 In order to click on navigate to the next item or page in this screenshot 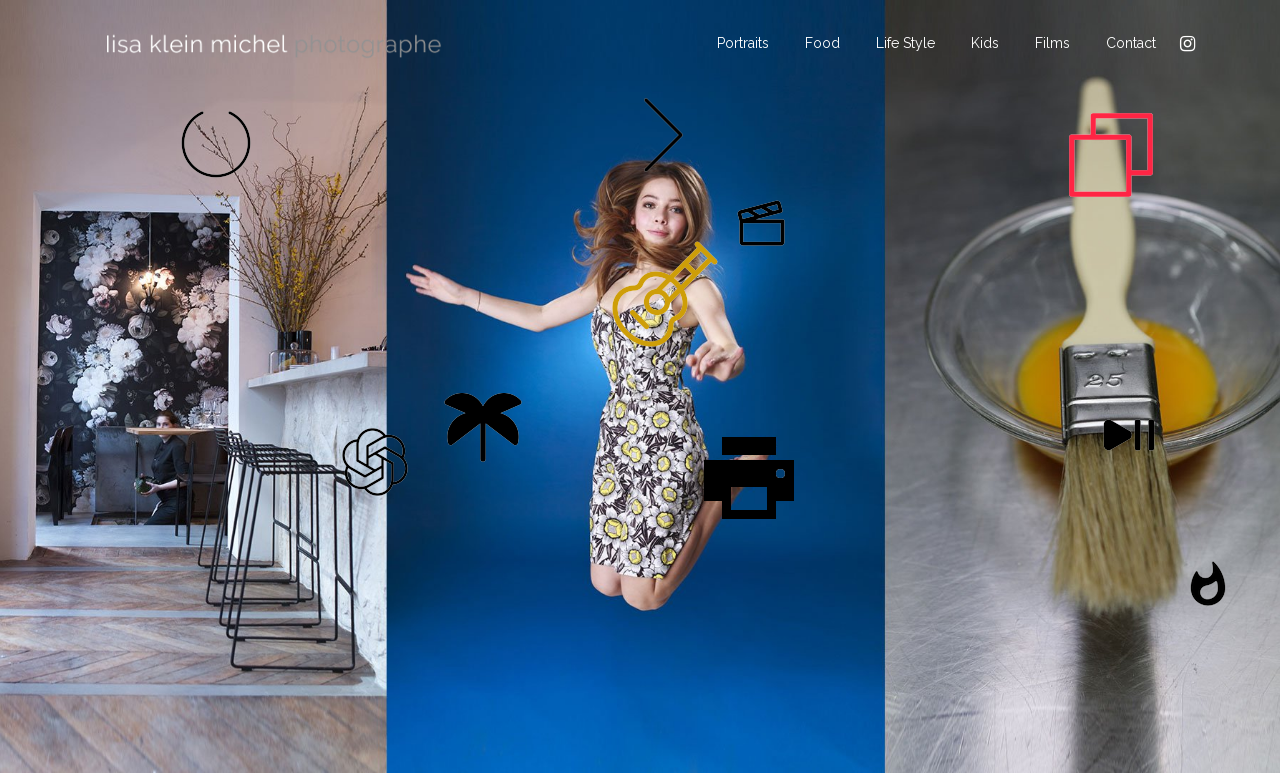, I will do `click(660, 135)`.